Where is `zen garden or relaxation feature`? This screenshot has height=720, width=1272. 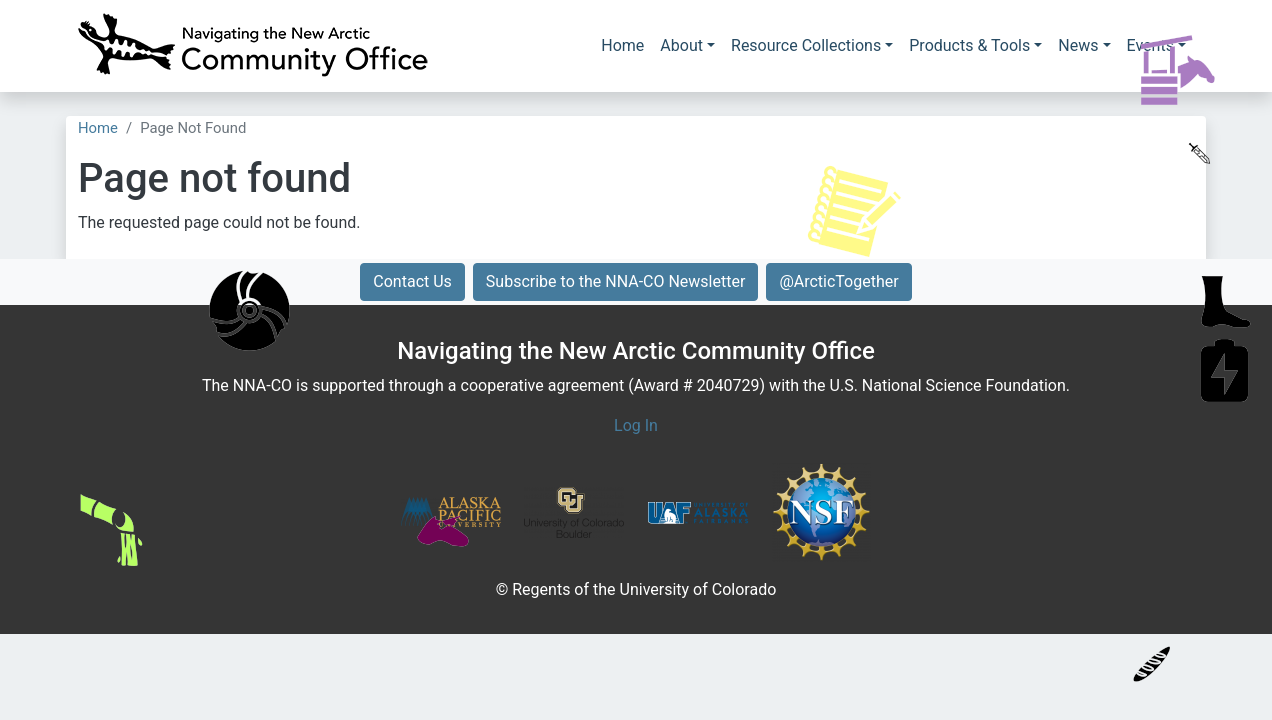 zen garden or relaxation feature is located at coordinates (117, 529).